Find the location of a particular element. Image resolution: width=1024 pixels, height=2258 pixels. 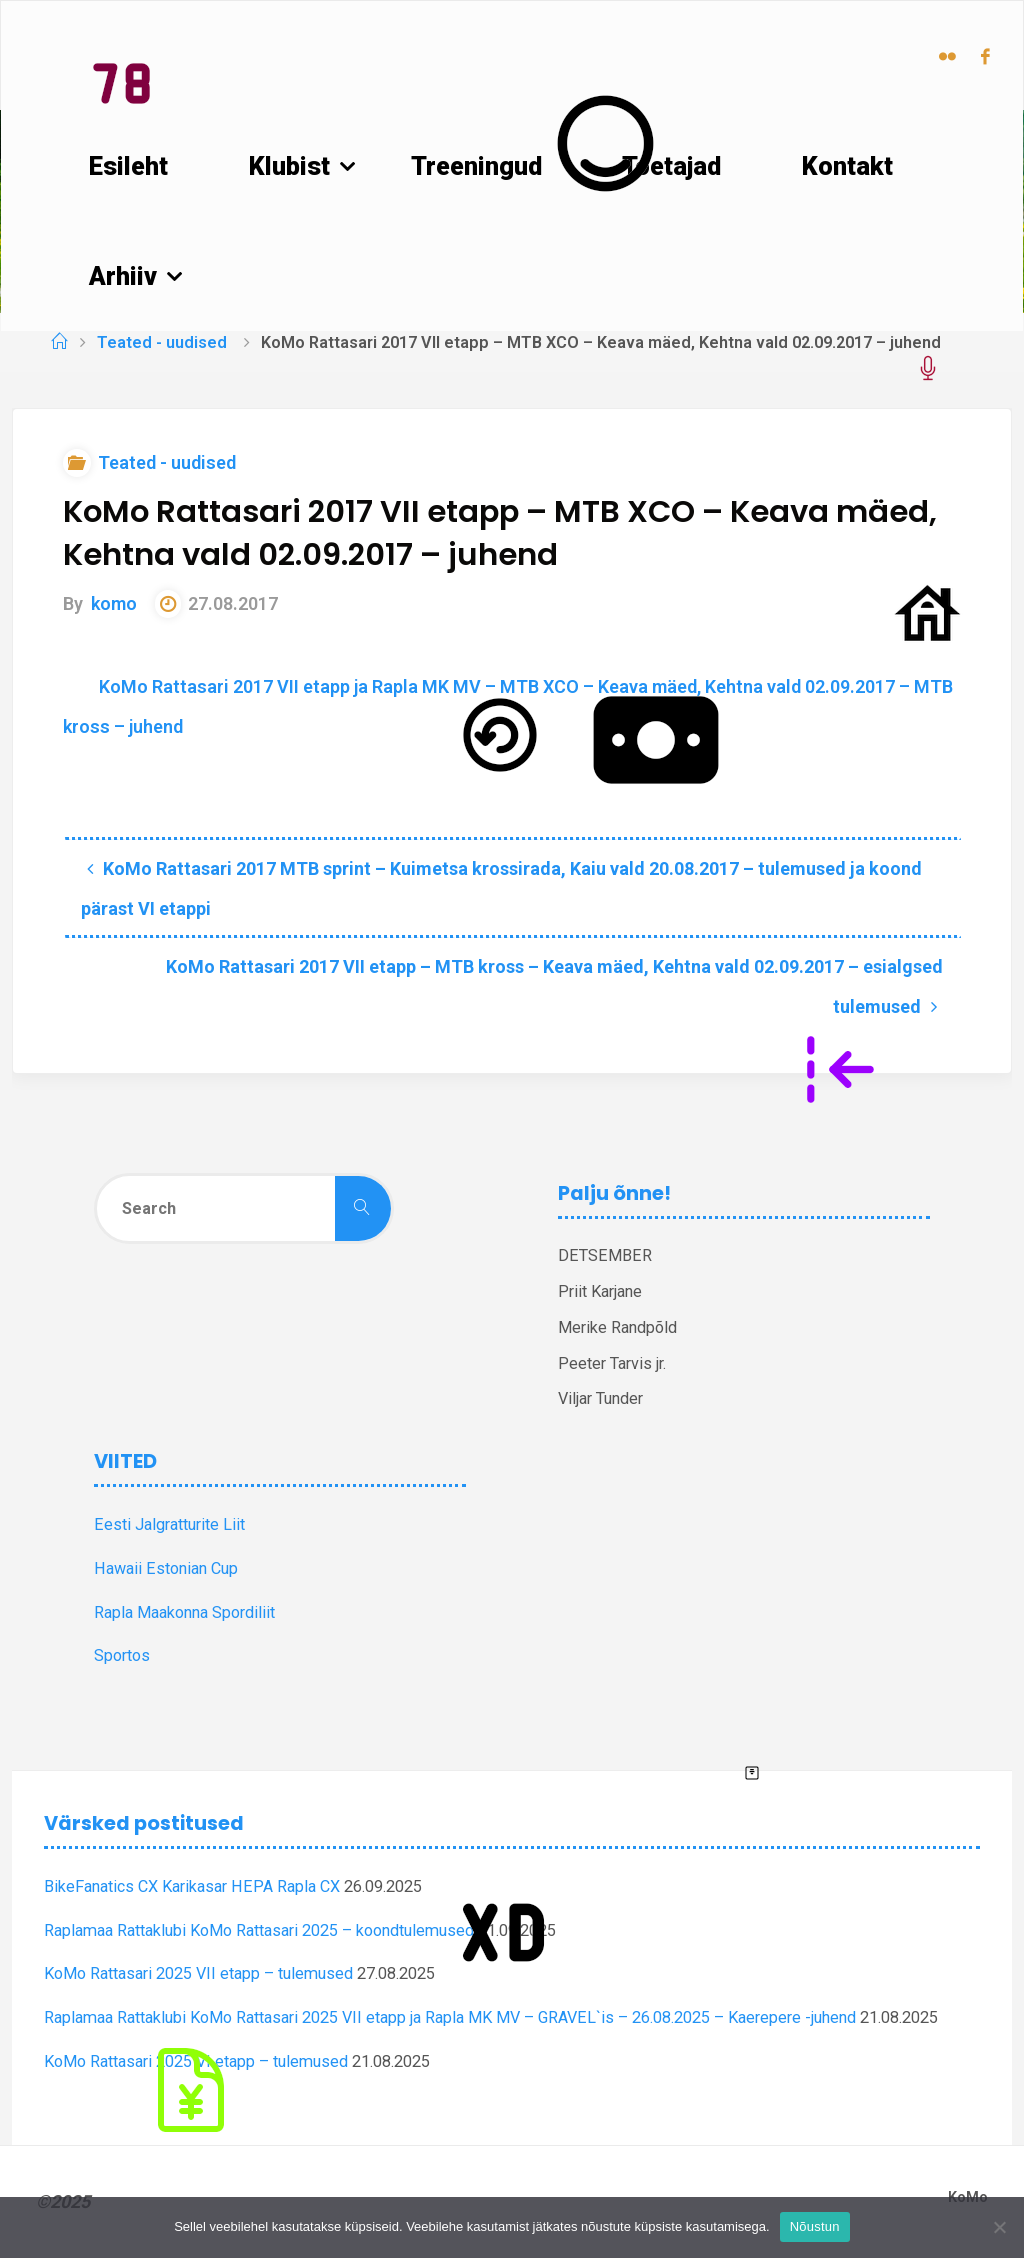

indicates item number 78 in a list or sequence is located at coordinates (121, 83).